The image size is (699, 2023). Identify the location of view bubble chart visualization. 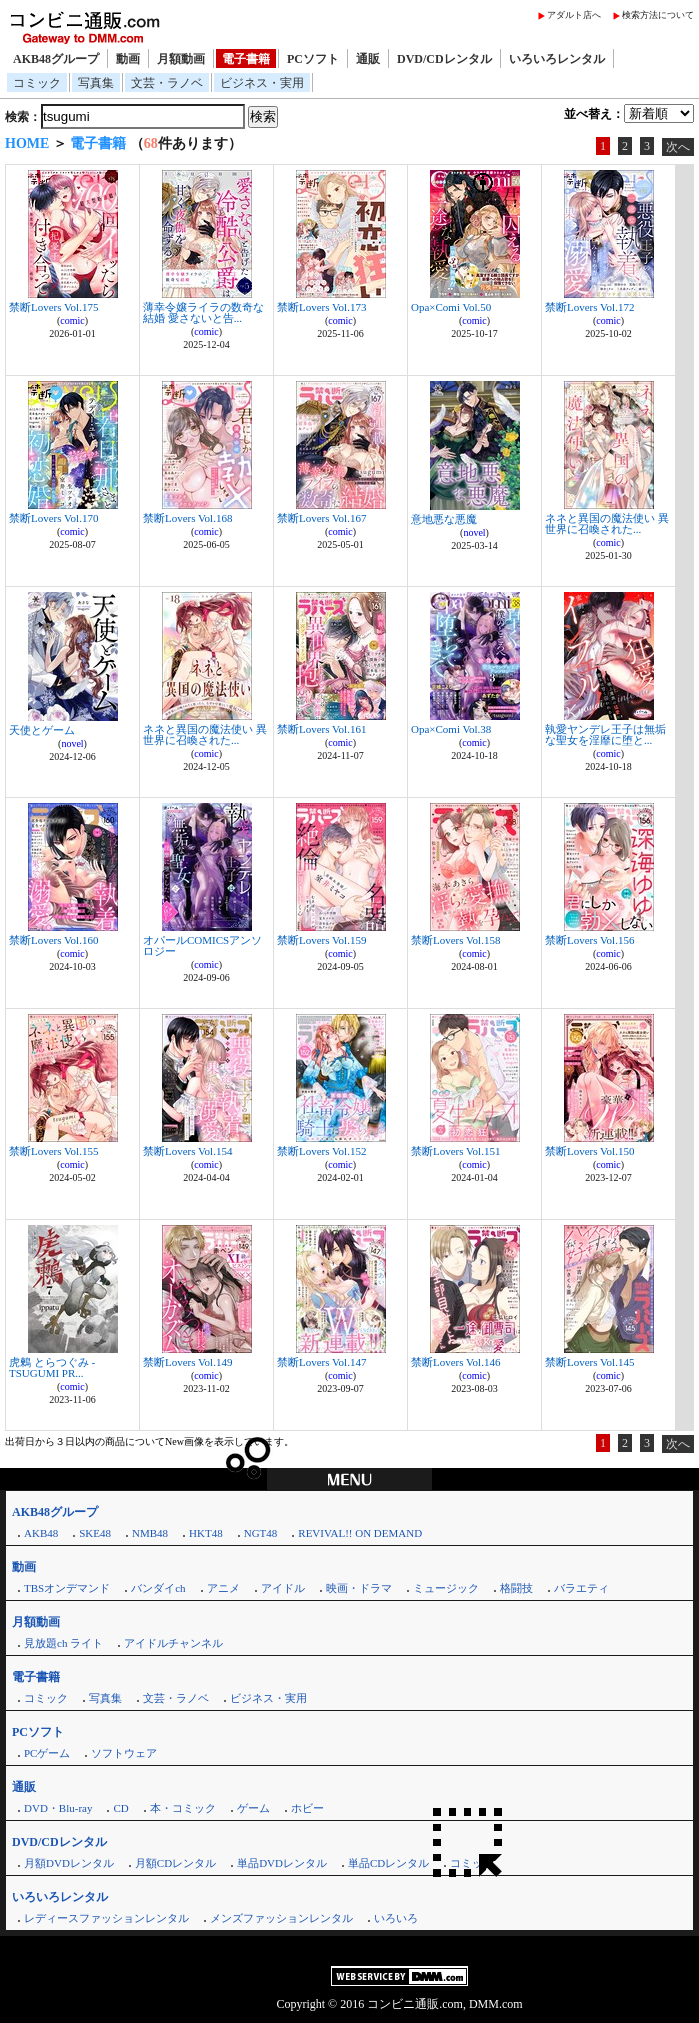
(247, 1458).